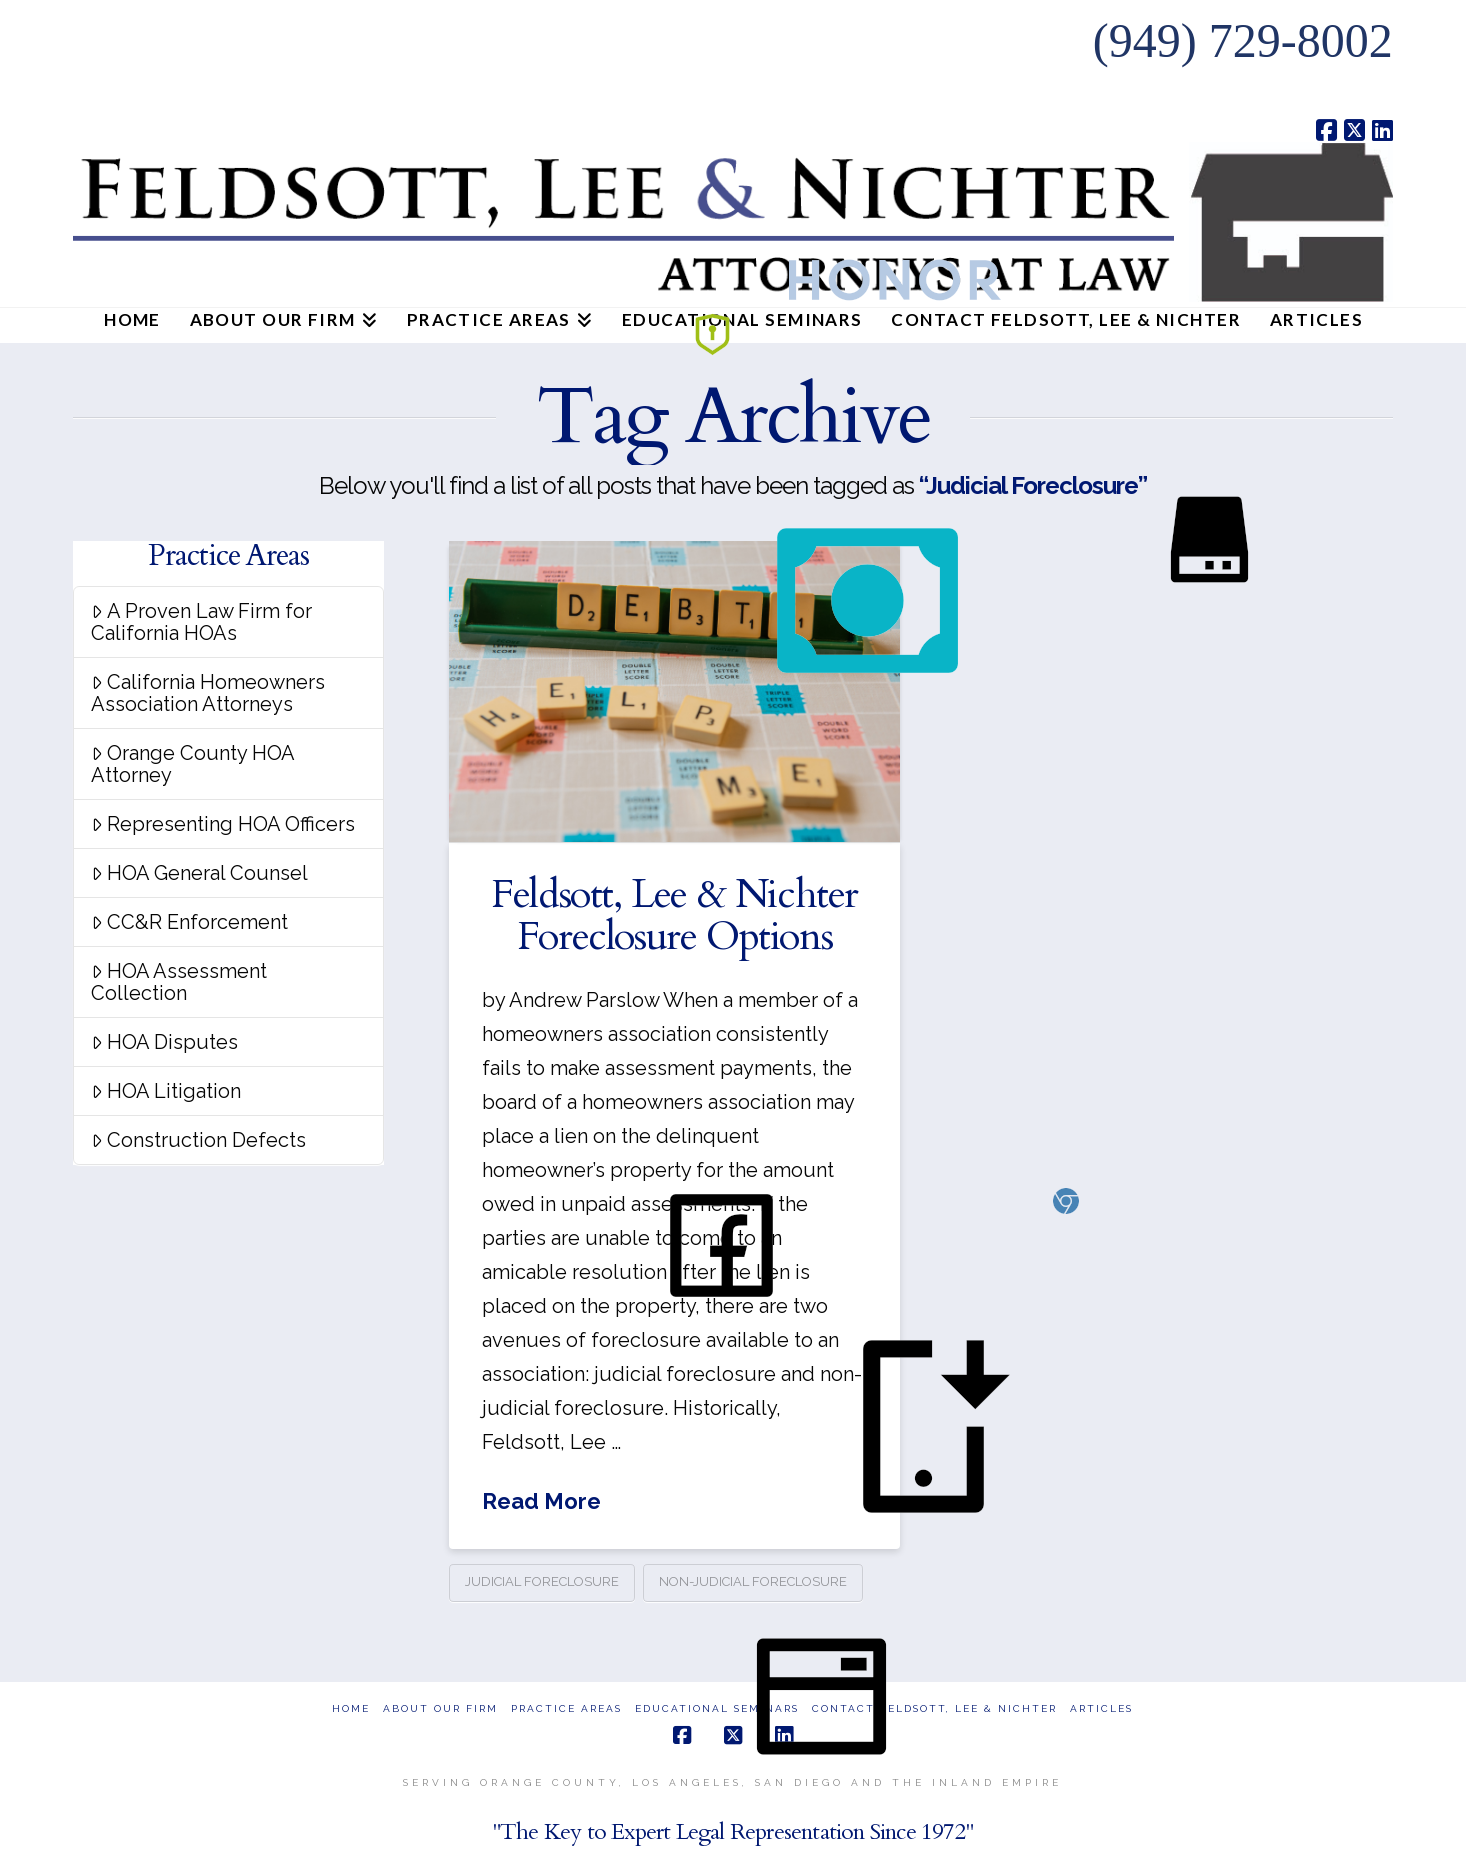 Image resolution: width=1466 pixels, height=1870 pixels. What do you see at coordinates (1209, 539) in the screenshot?
I see `access external storage or hard drive` at bounding box center [1209, 539].